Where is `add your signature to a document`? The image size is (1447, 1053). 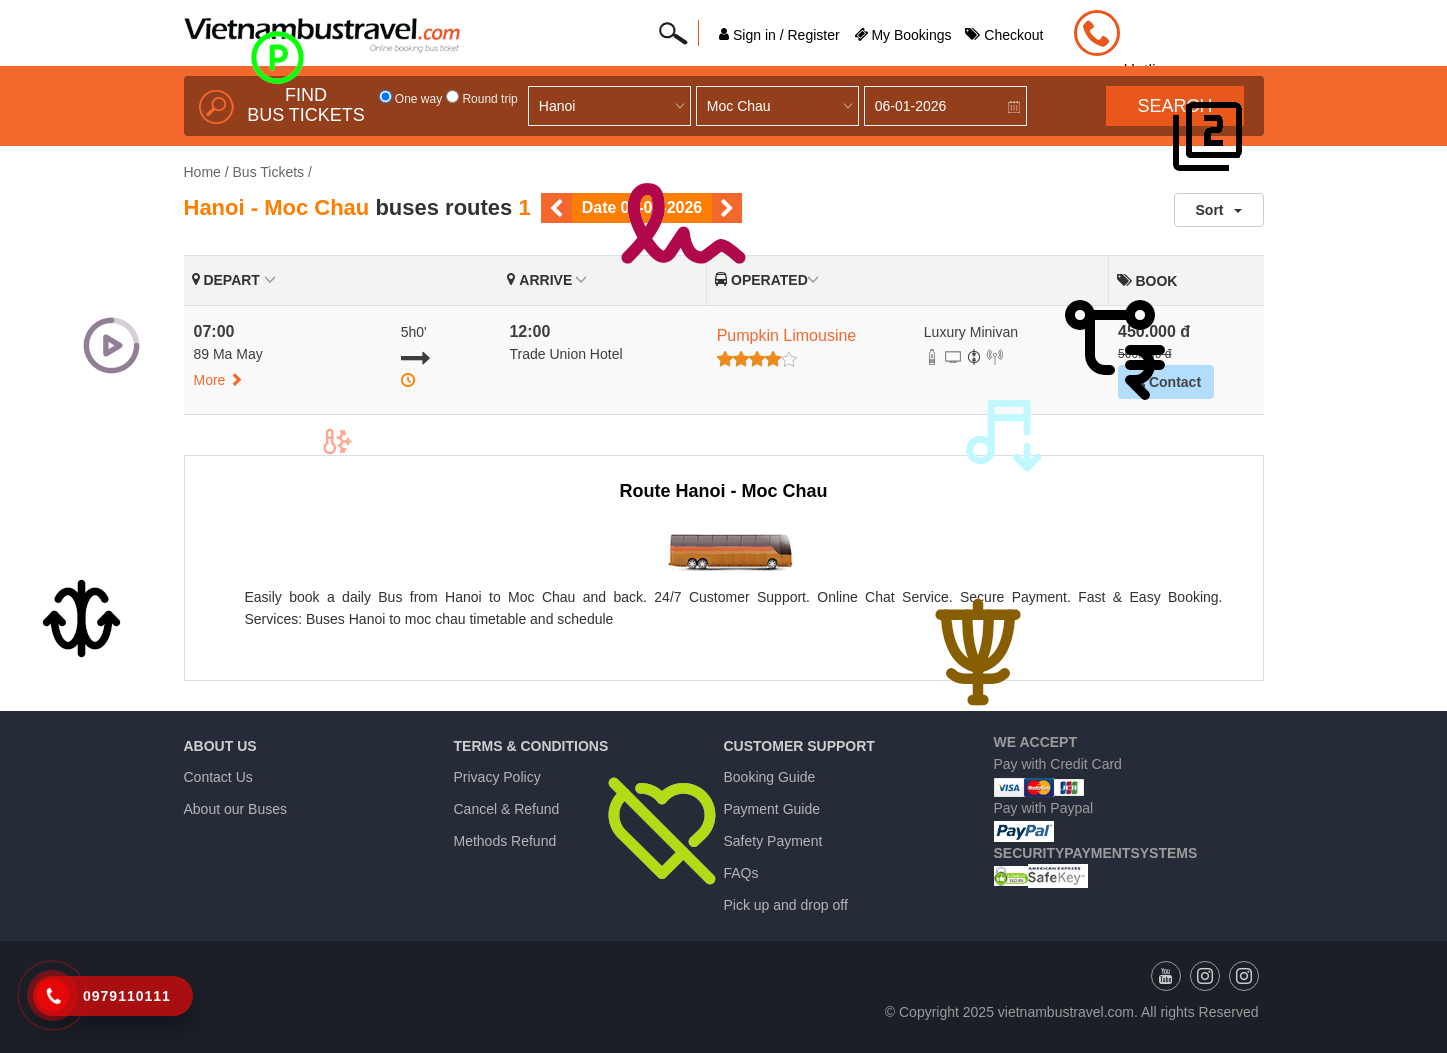
add your signature to a document is located at coordinates (683, 226).